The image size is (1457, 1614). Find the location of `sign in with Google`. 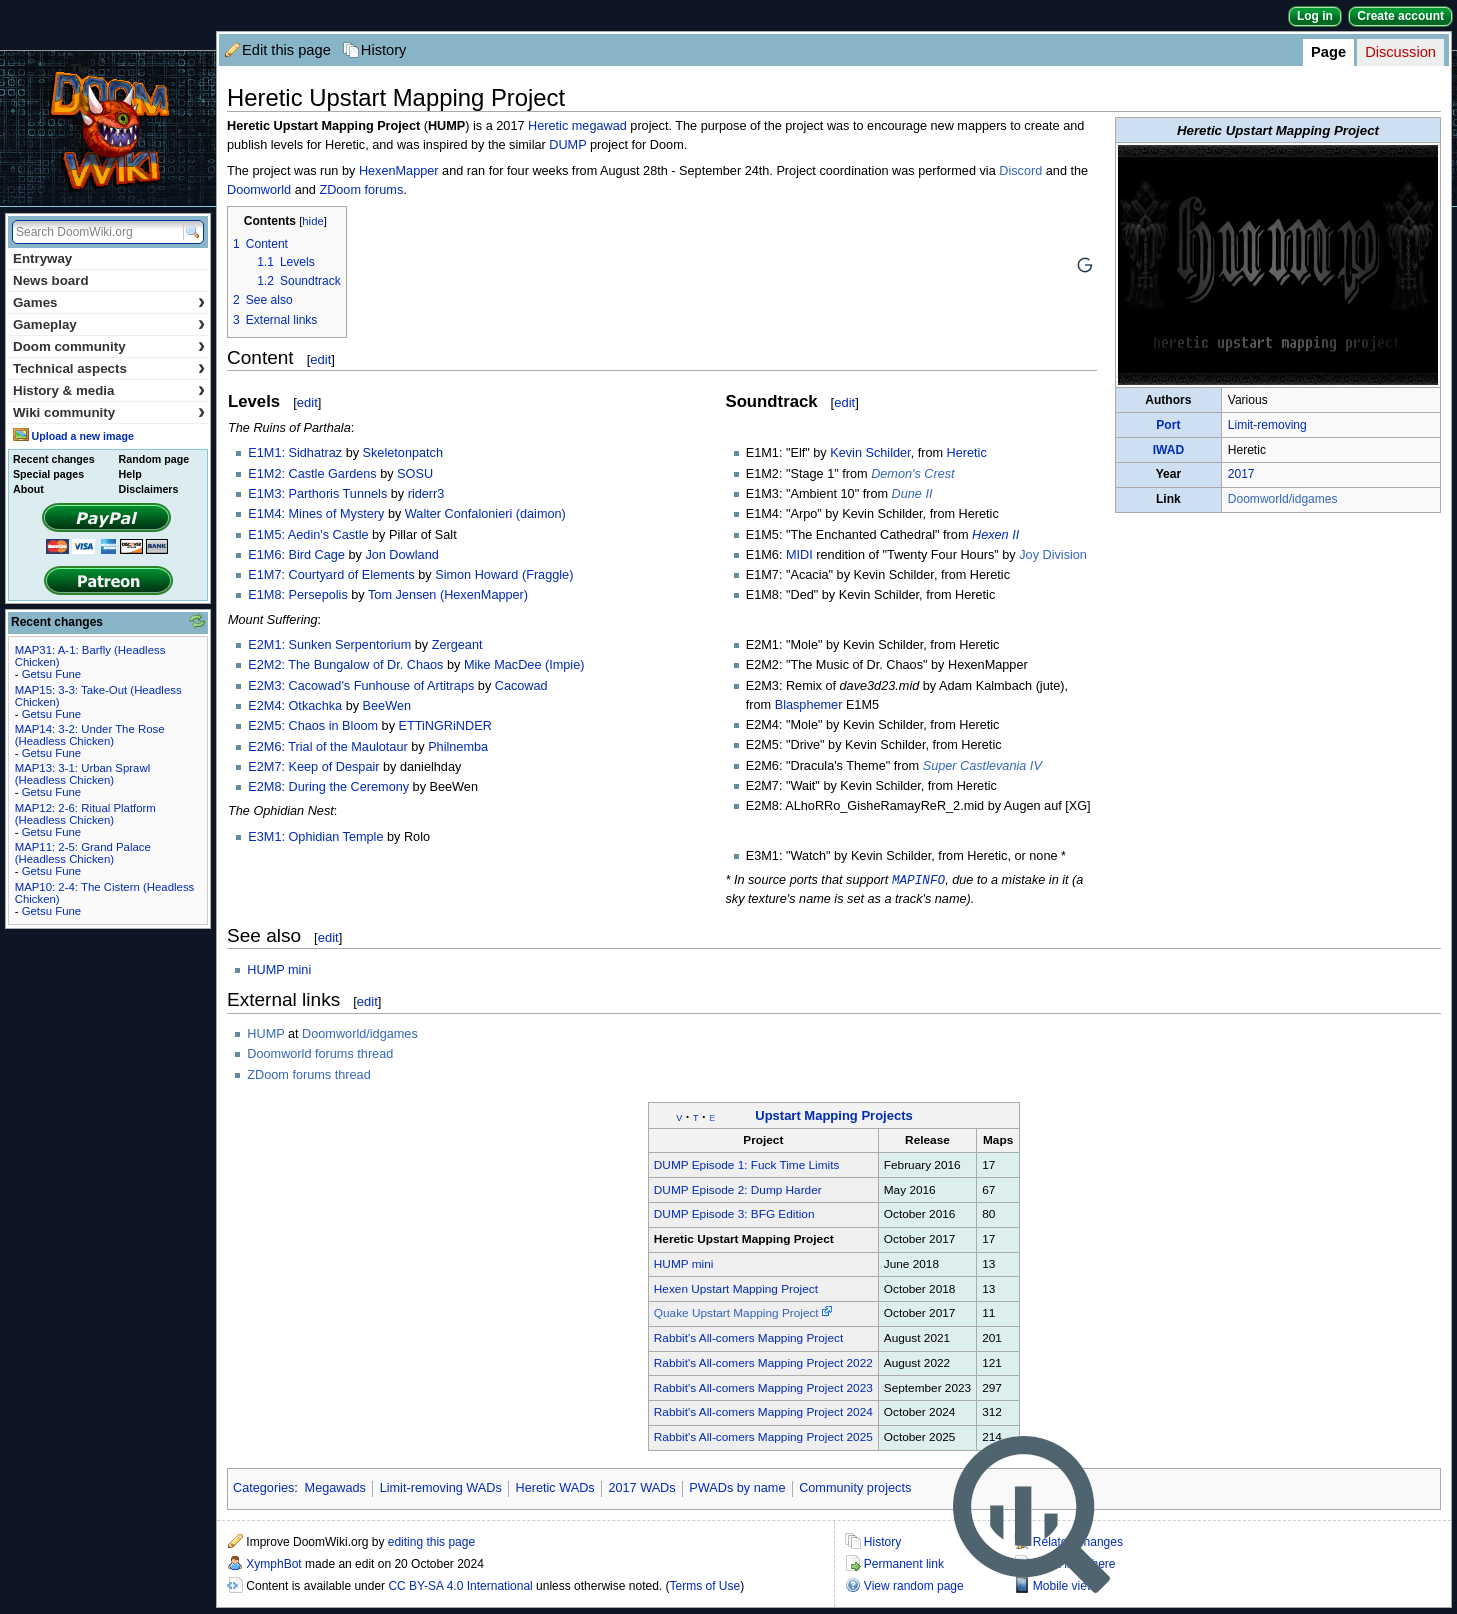

sign in with Google is located at coordinates (1085, 265).